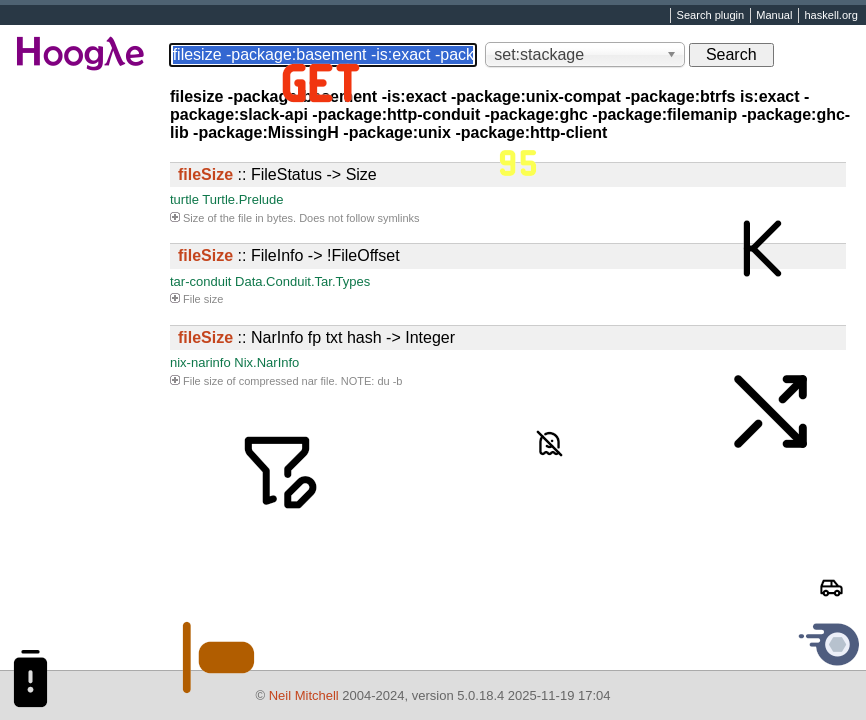 Image resolution: width=866 pixels, height=720 pixels. Describe the element at coordinates (770, 411) in the screenshot. I see `swap or exchange items` at that location.